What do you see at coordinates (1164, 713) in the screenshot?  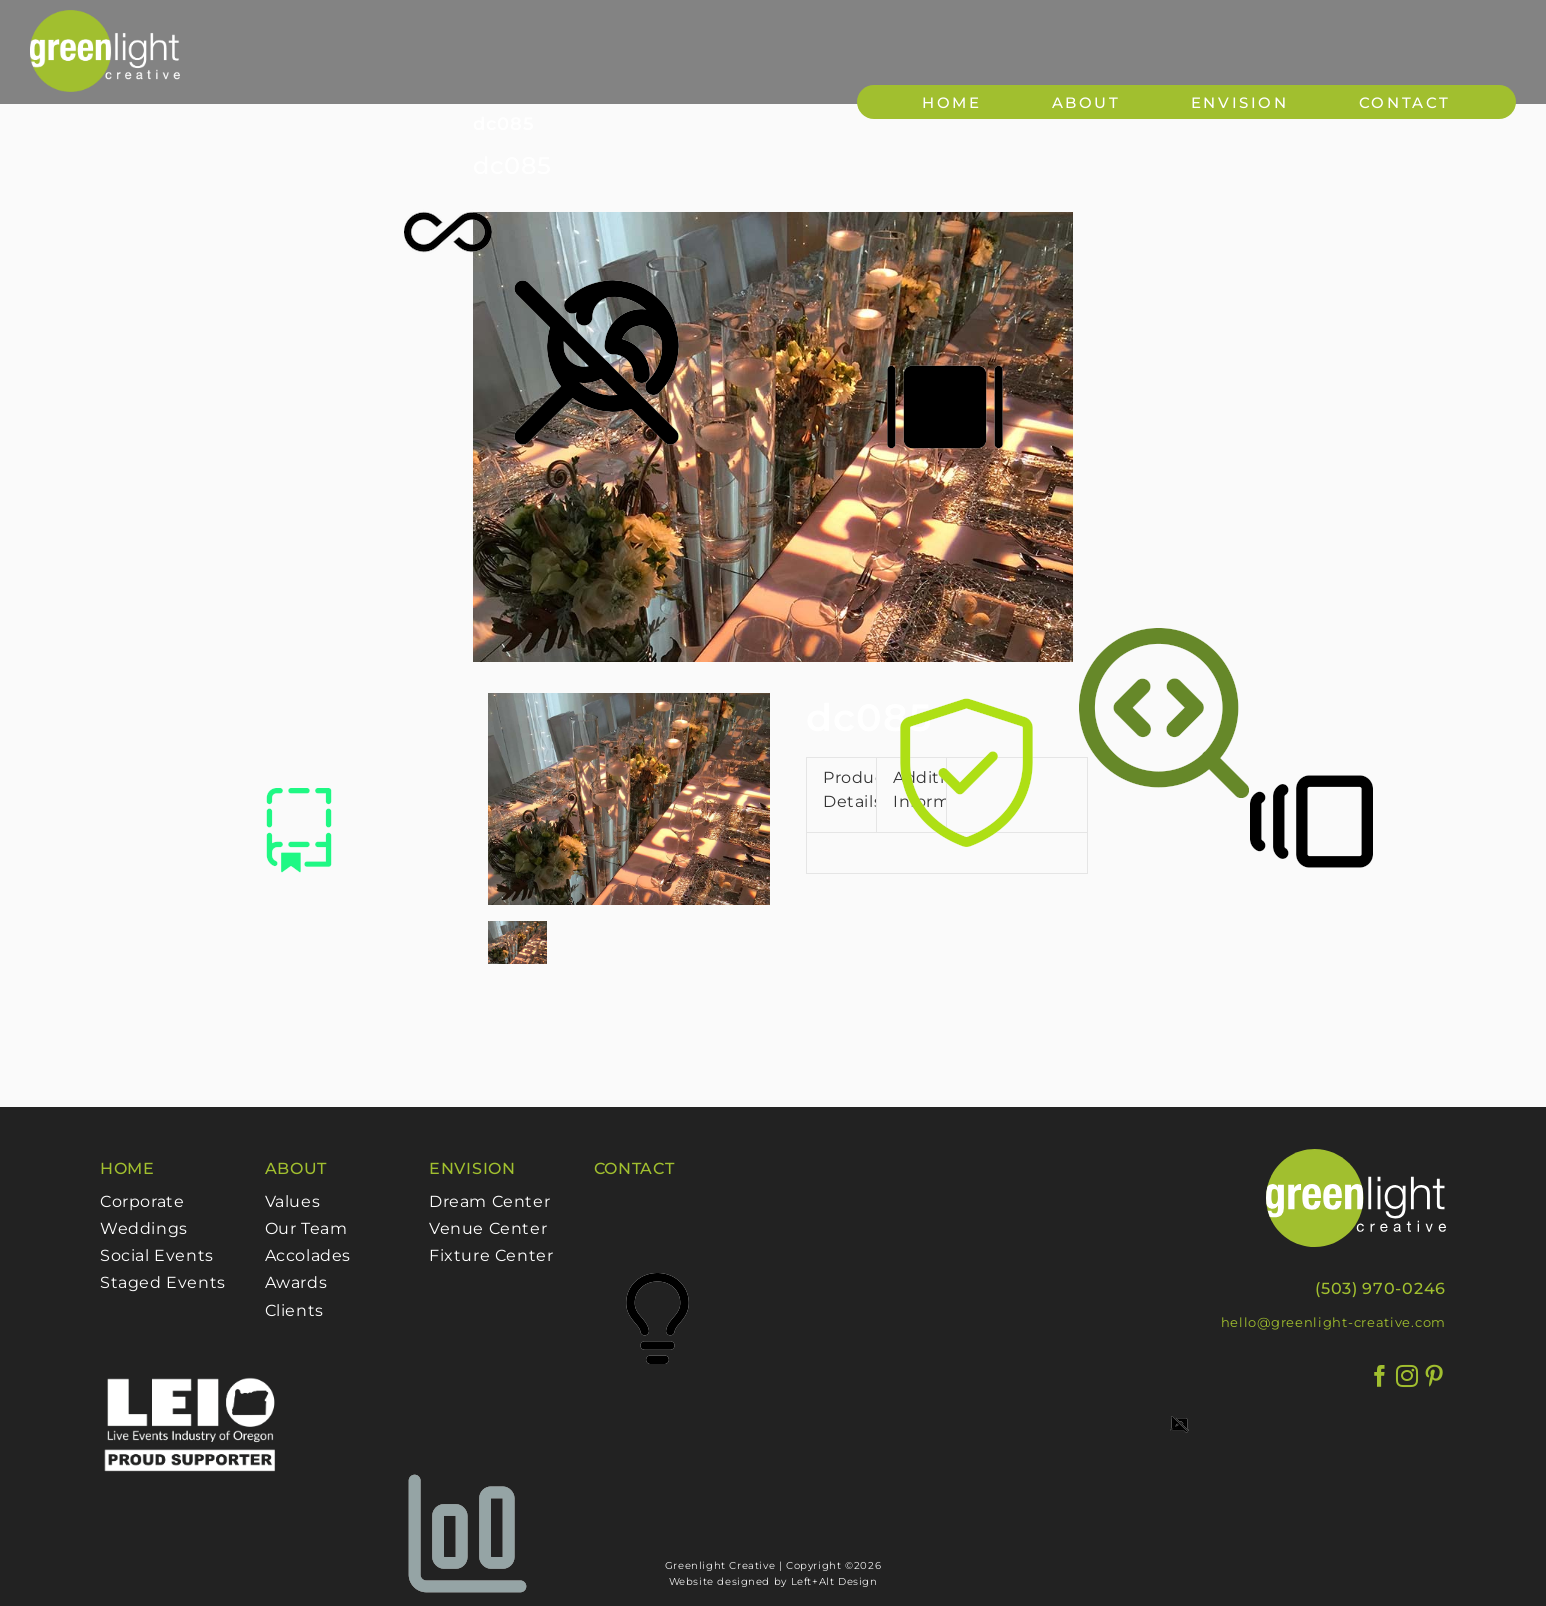 I see `scan or search through code` at bounding box center [1164, 713].